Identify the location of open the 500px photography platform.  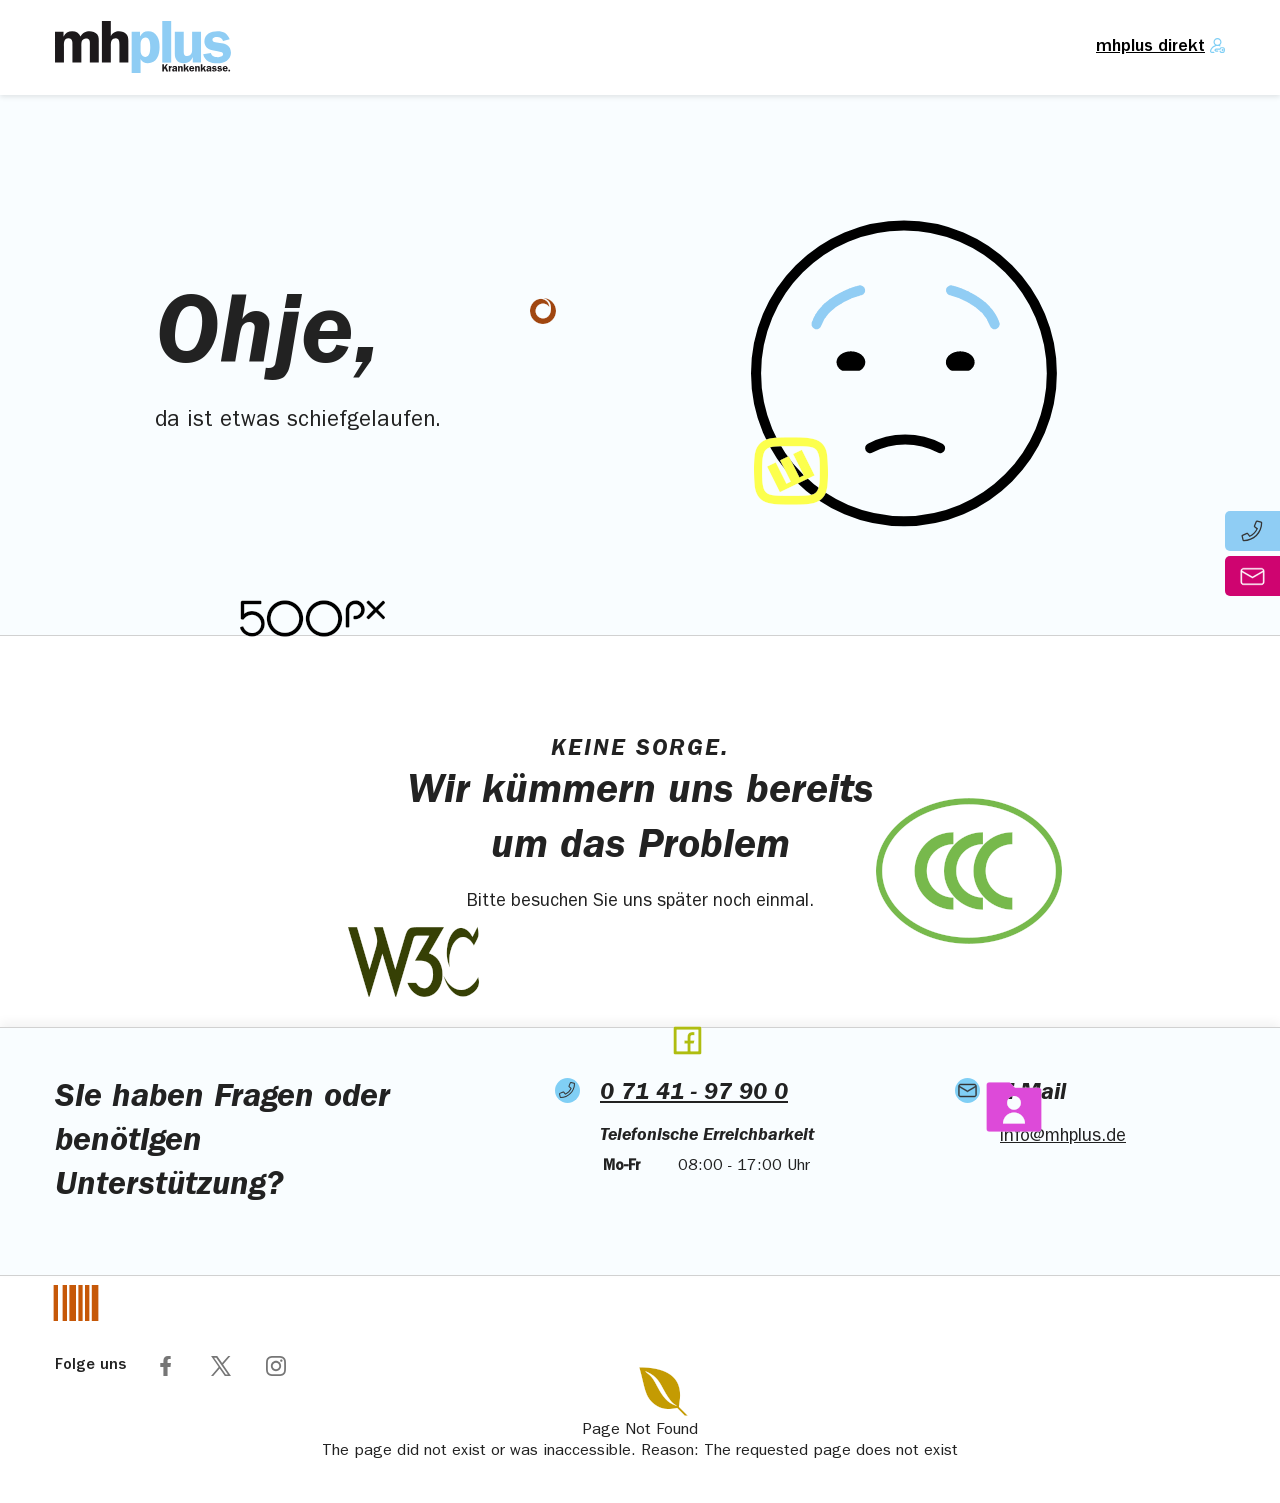
(312, 618).